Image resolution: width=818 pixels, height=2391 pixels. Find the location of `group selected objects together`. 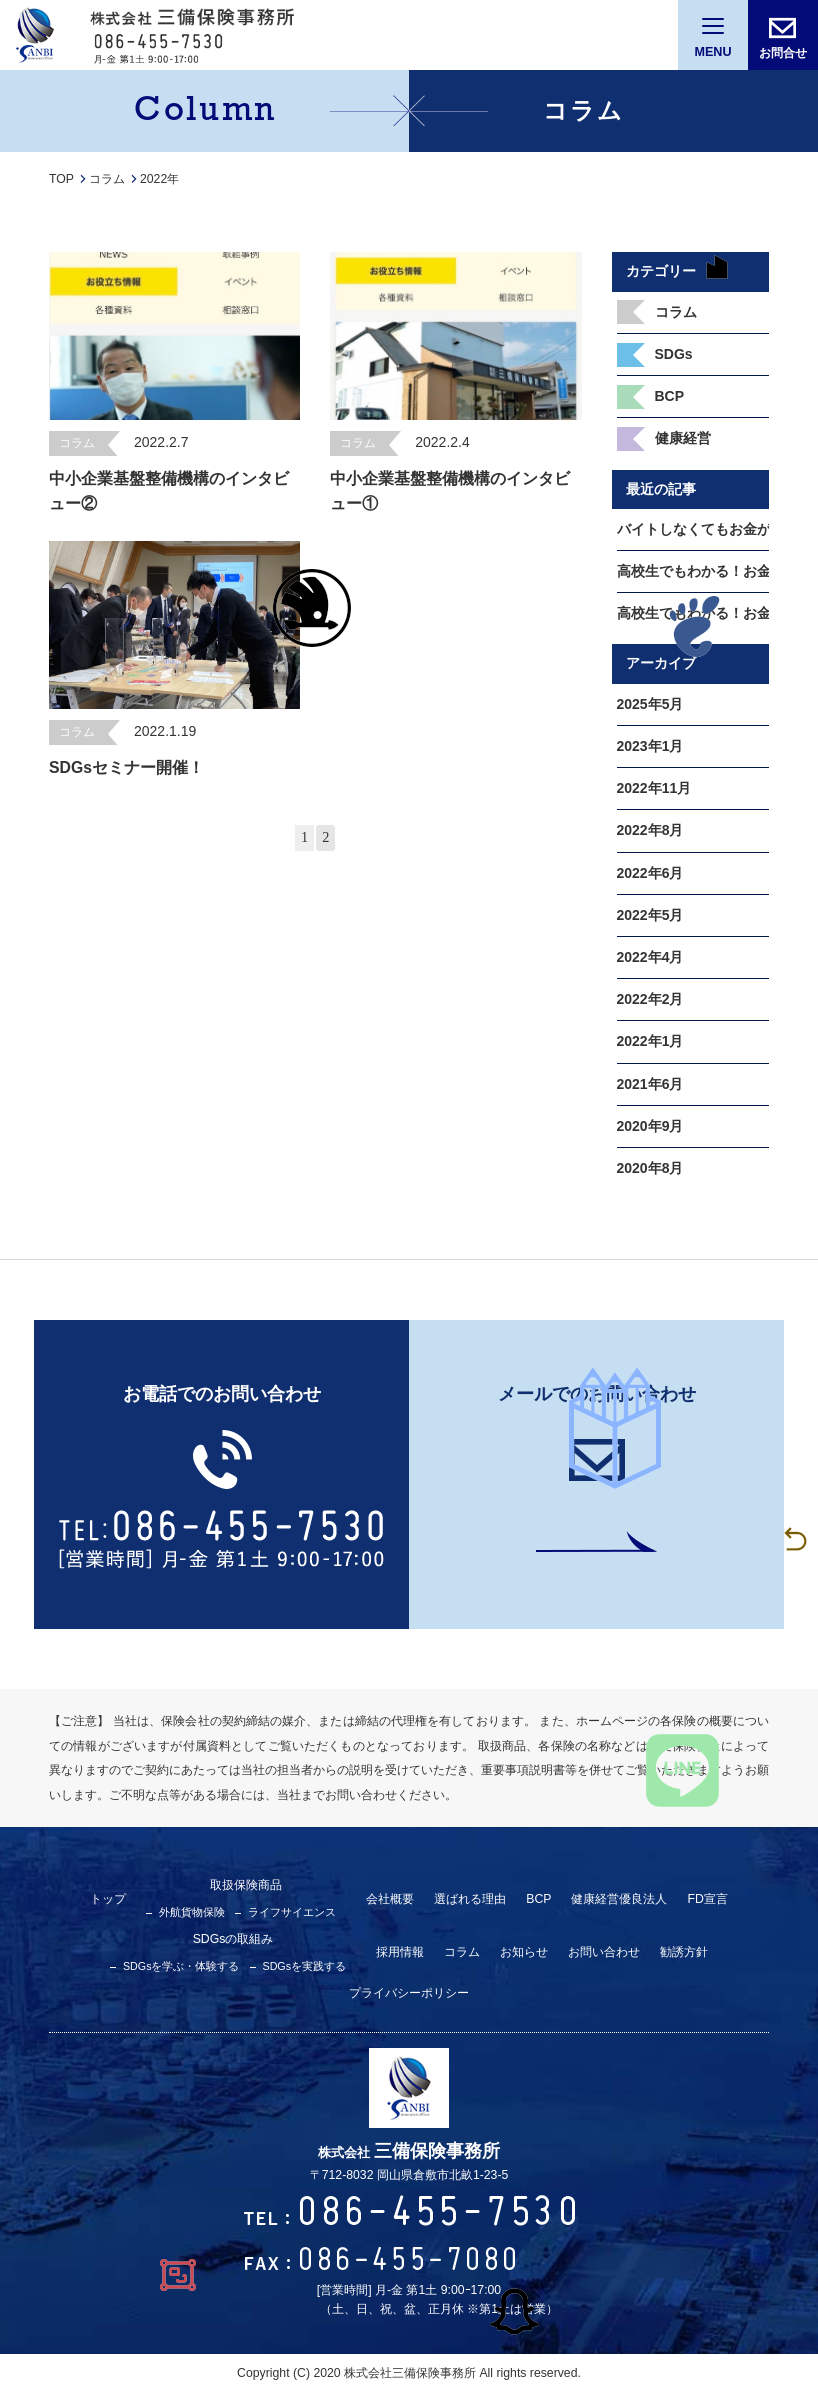

group selected objects together is located at coordinates (178, 2275).